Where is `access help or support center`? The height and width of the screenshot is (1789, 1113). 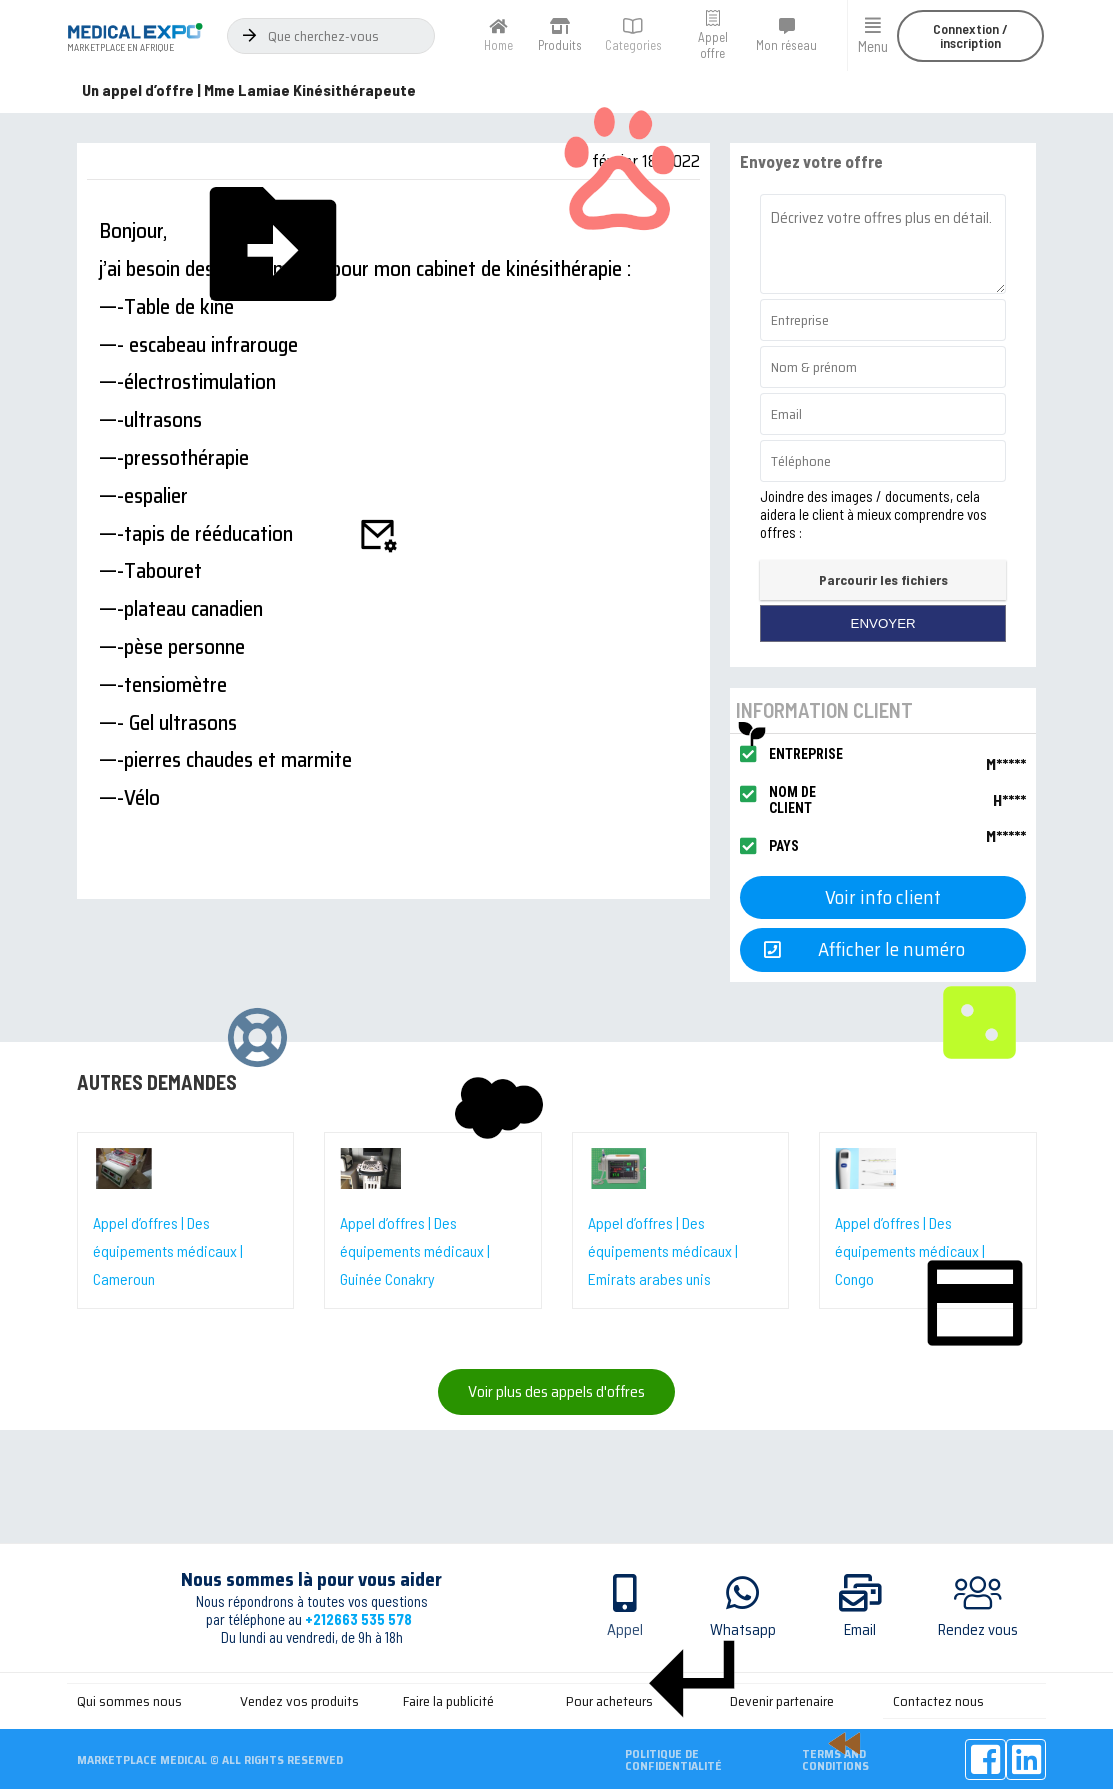
access help or support center is located at coordinates (257, 1037).